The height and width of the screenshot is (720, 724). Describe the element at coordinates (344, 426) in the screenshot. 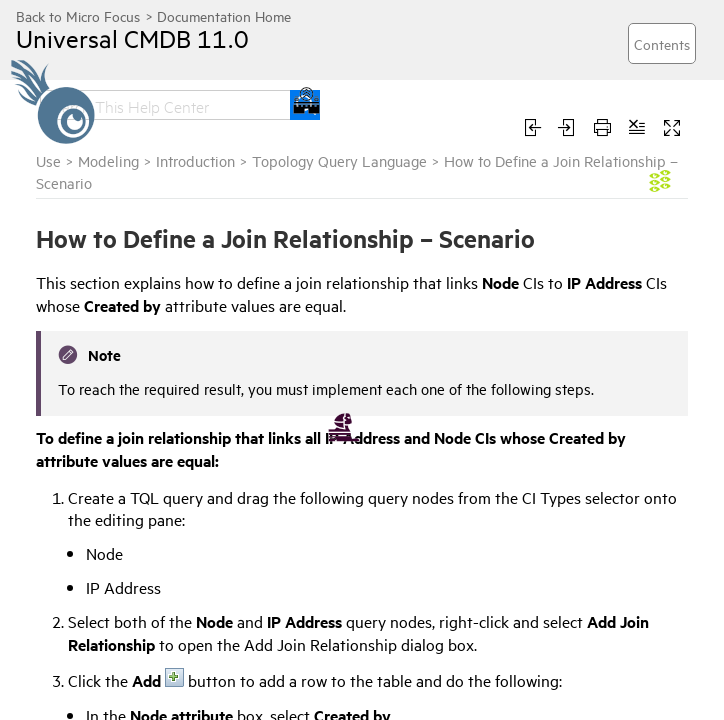

I see `explore ancient Egypt themed content` at that location.